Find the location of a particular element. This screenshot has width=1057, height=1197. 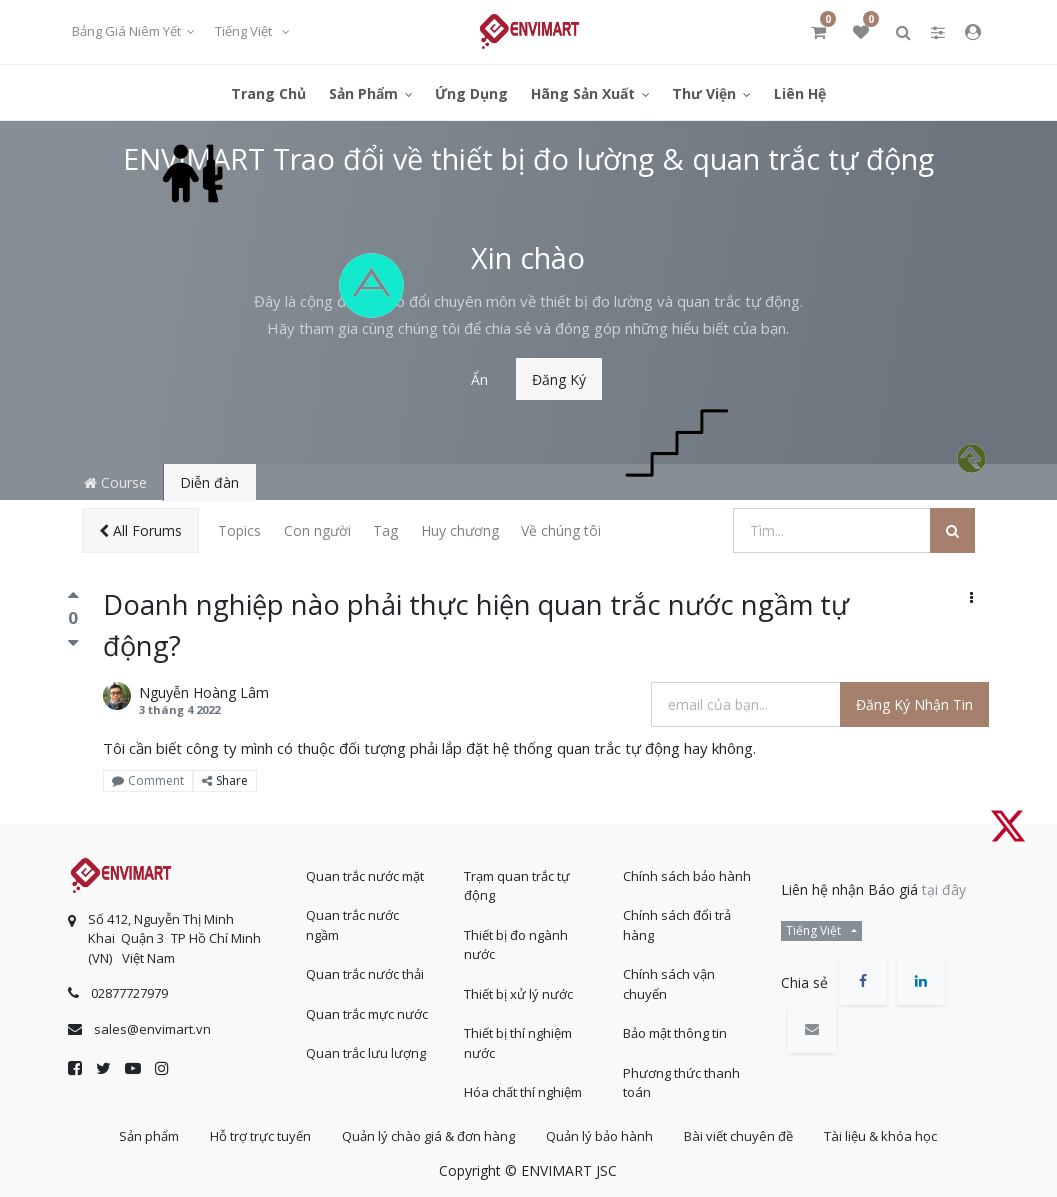

share to X (formerly Twitter) is located at coordinates (1008, 826).